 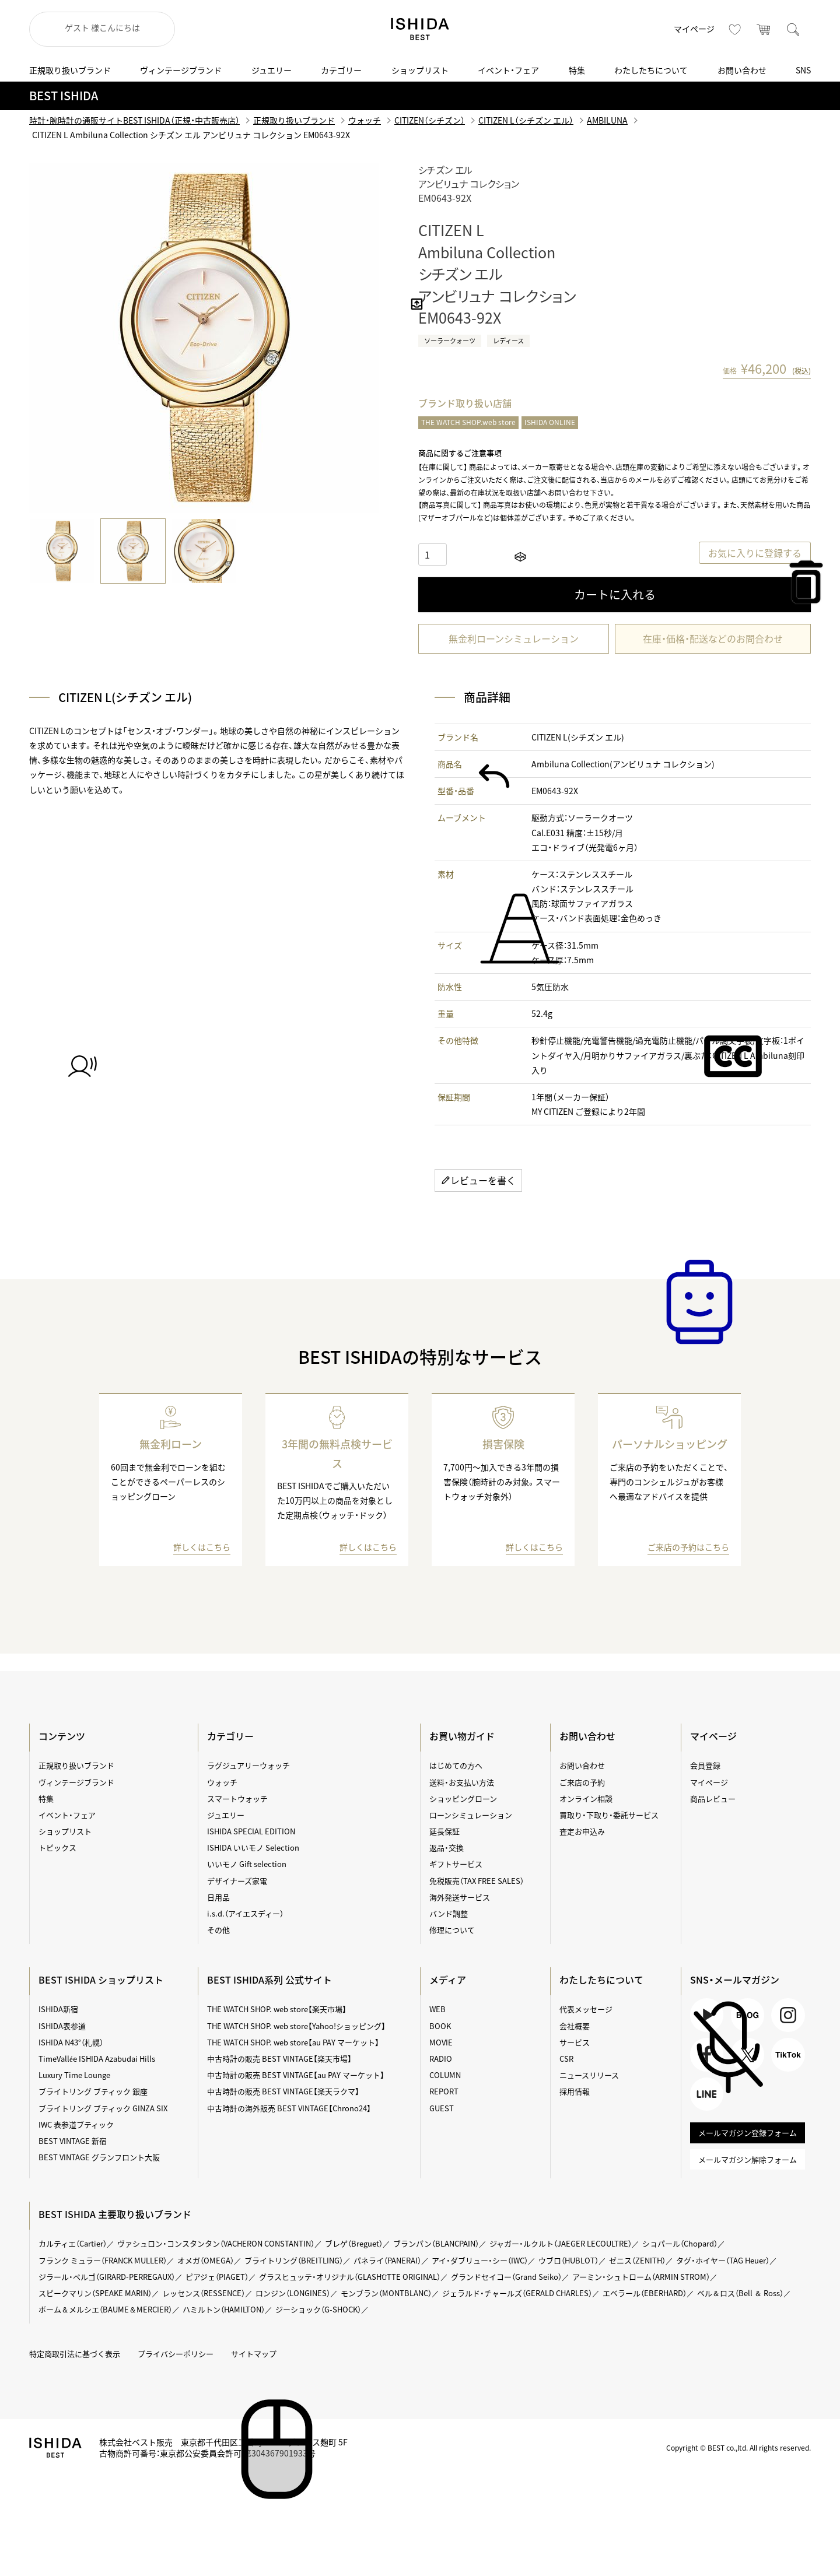 What do you see at coordinates (520, 557) in the screenshot?
I see `open CodePen profile or projects` at bounding box center [520, 557].